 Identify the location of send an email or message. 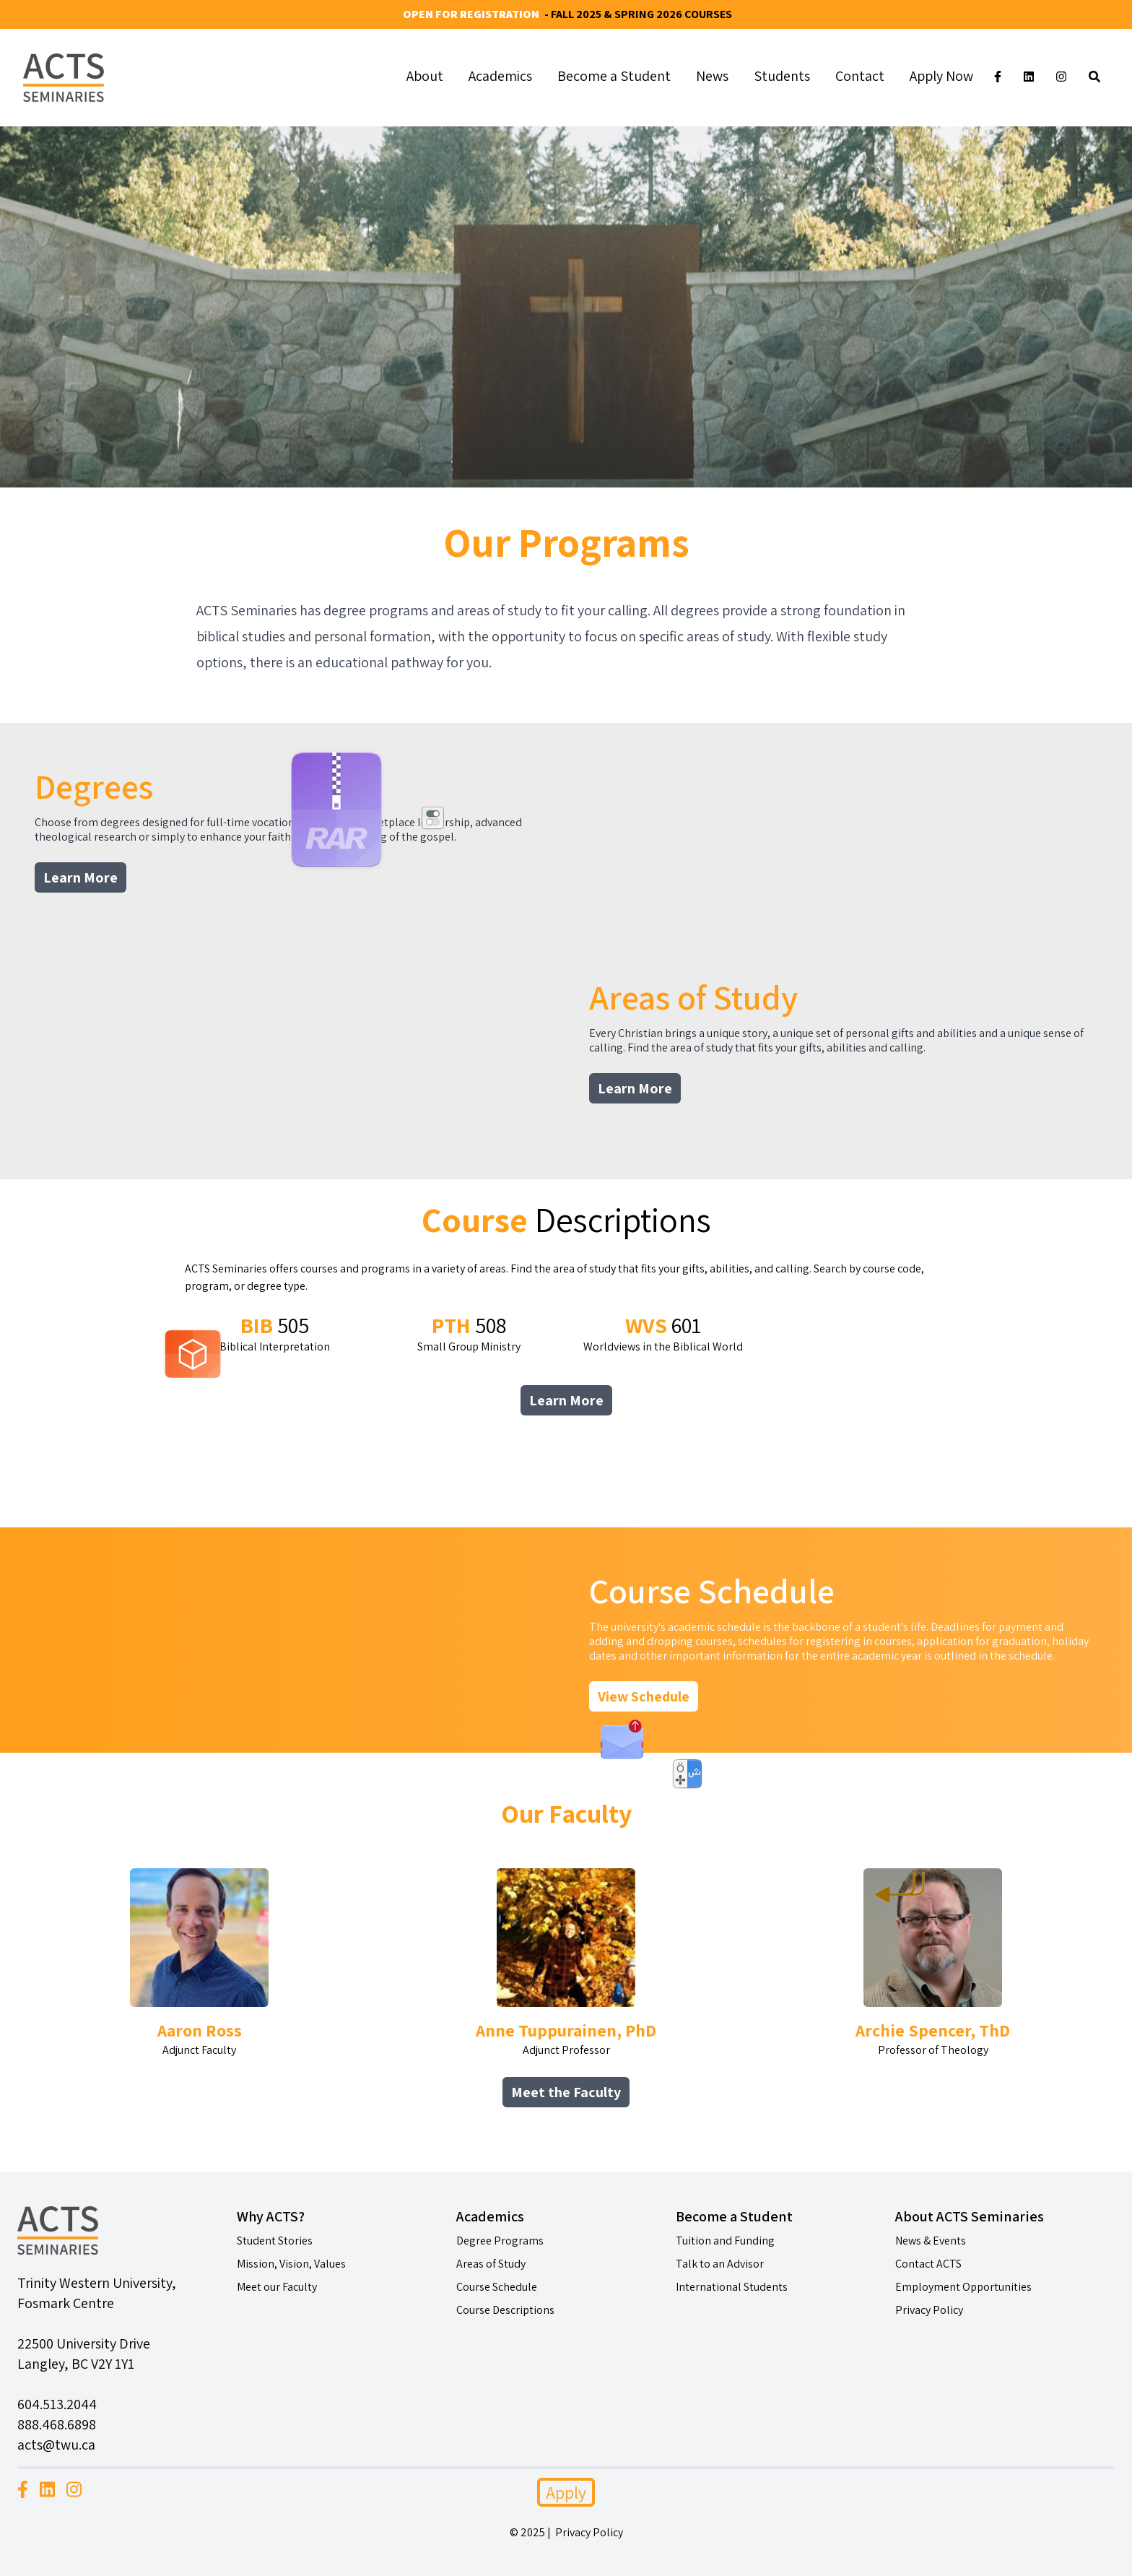
(622, 1742).